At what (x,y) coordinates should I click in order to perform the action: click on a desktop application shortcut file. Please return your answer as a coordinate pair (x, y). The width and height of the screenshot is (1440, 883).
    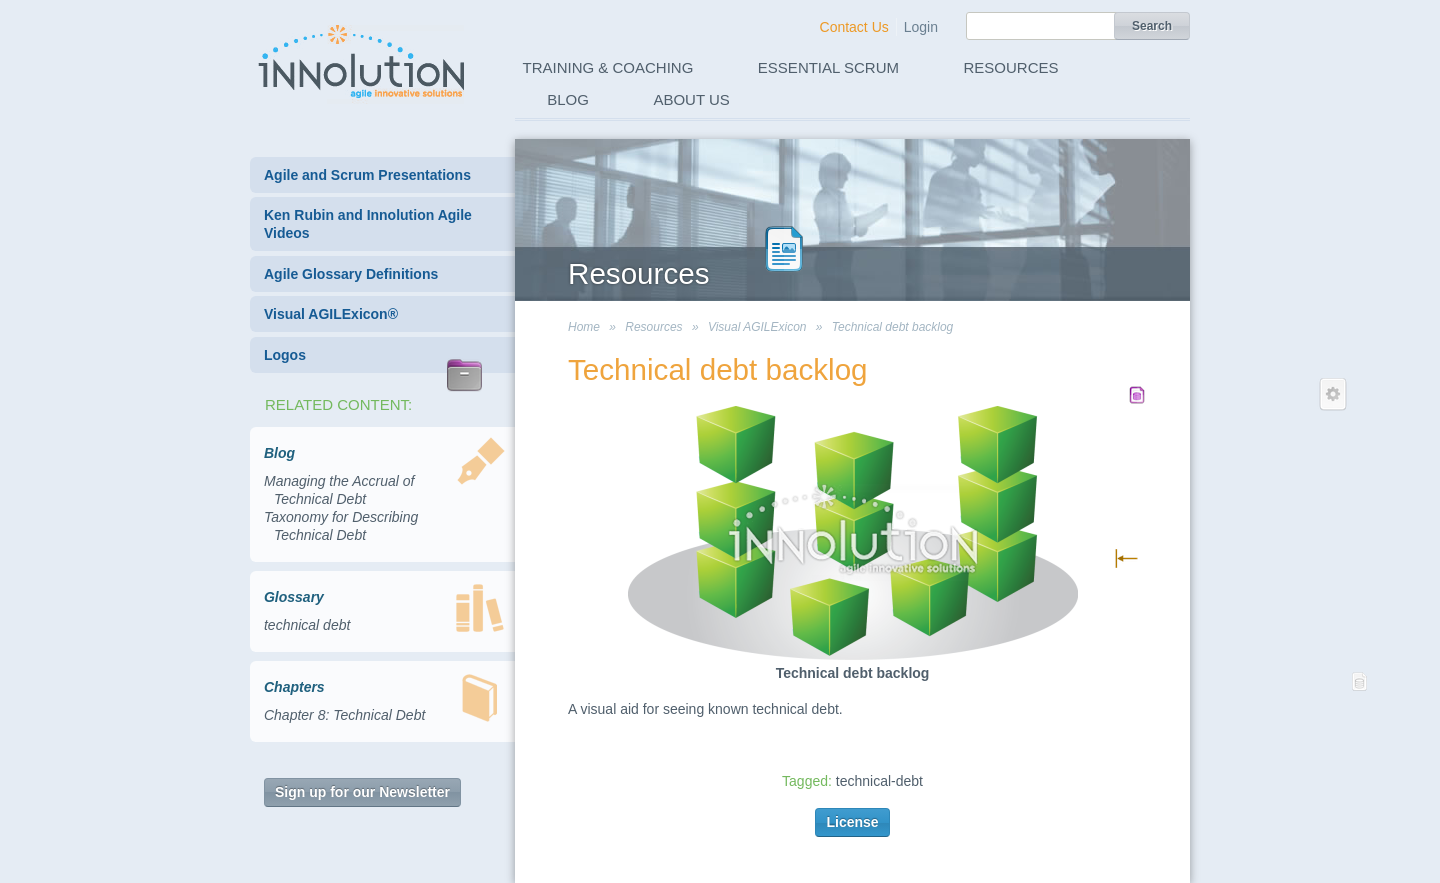
    Looking at the image, I should click on (1333, 394).